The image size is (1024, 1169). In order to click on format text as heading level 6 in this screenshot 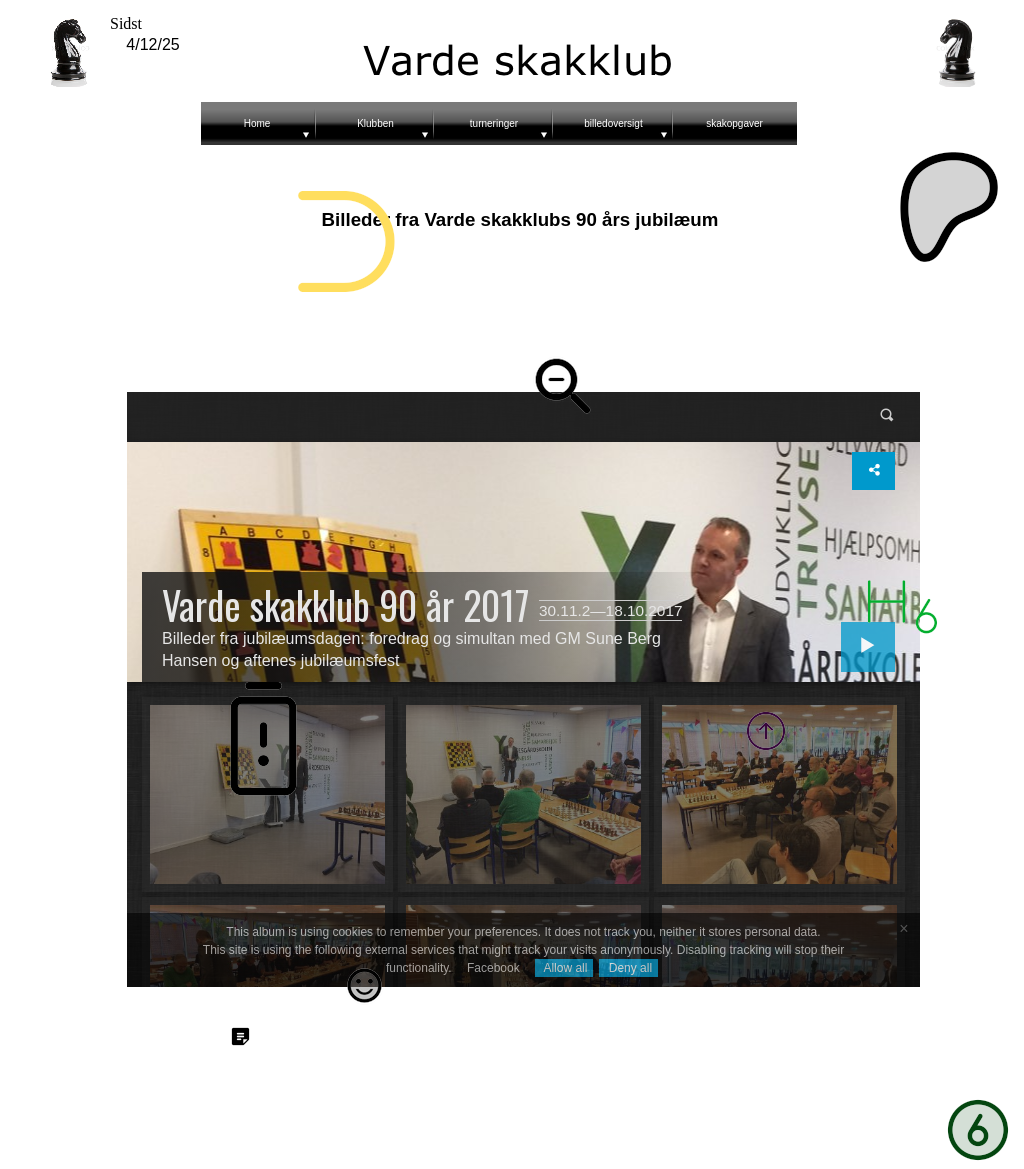, I will do `click(898, 605)`.